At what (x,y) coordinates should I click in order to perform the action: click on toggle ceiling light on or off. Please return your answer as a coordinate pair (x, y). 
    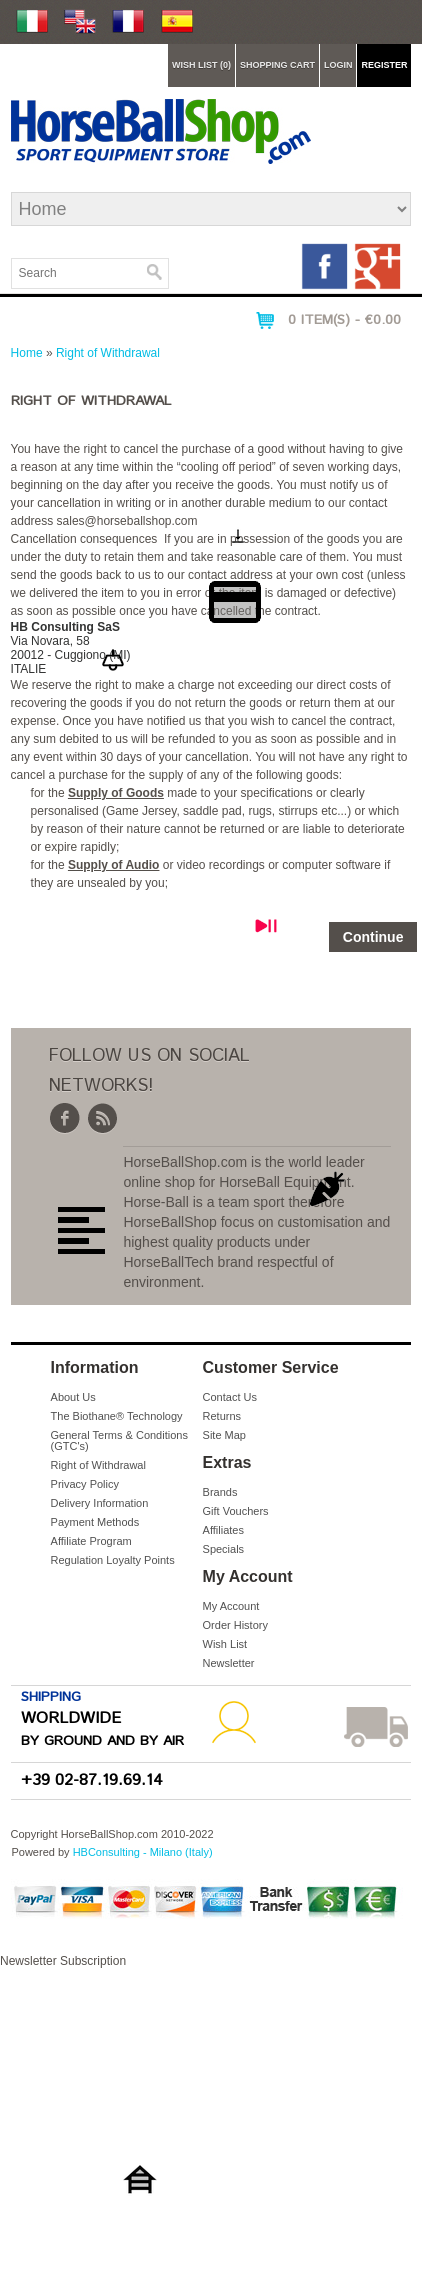
    Looking at the image, I should click on (113, 661).